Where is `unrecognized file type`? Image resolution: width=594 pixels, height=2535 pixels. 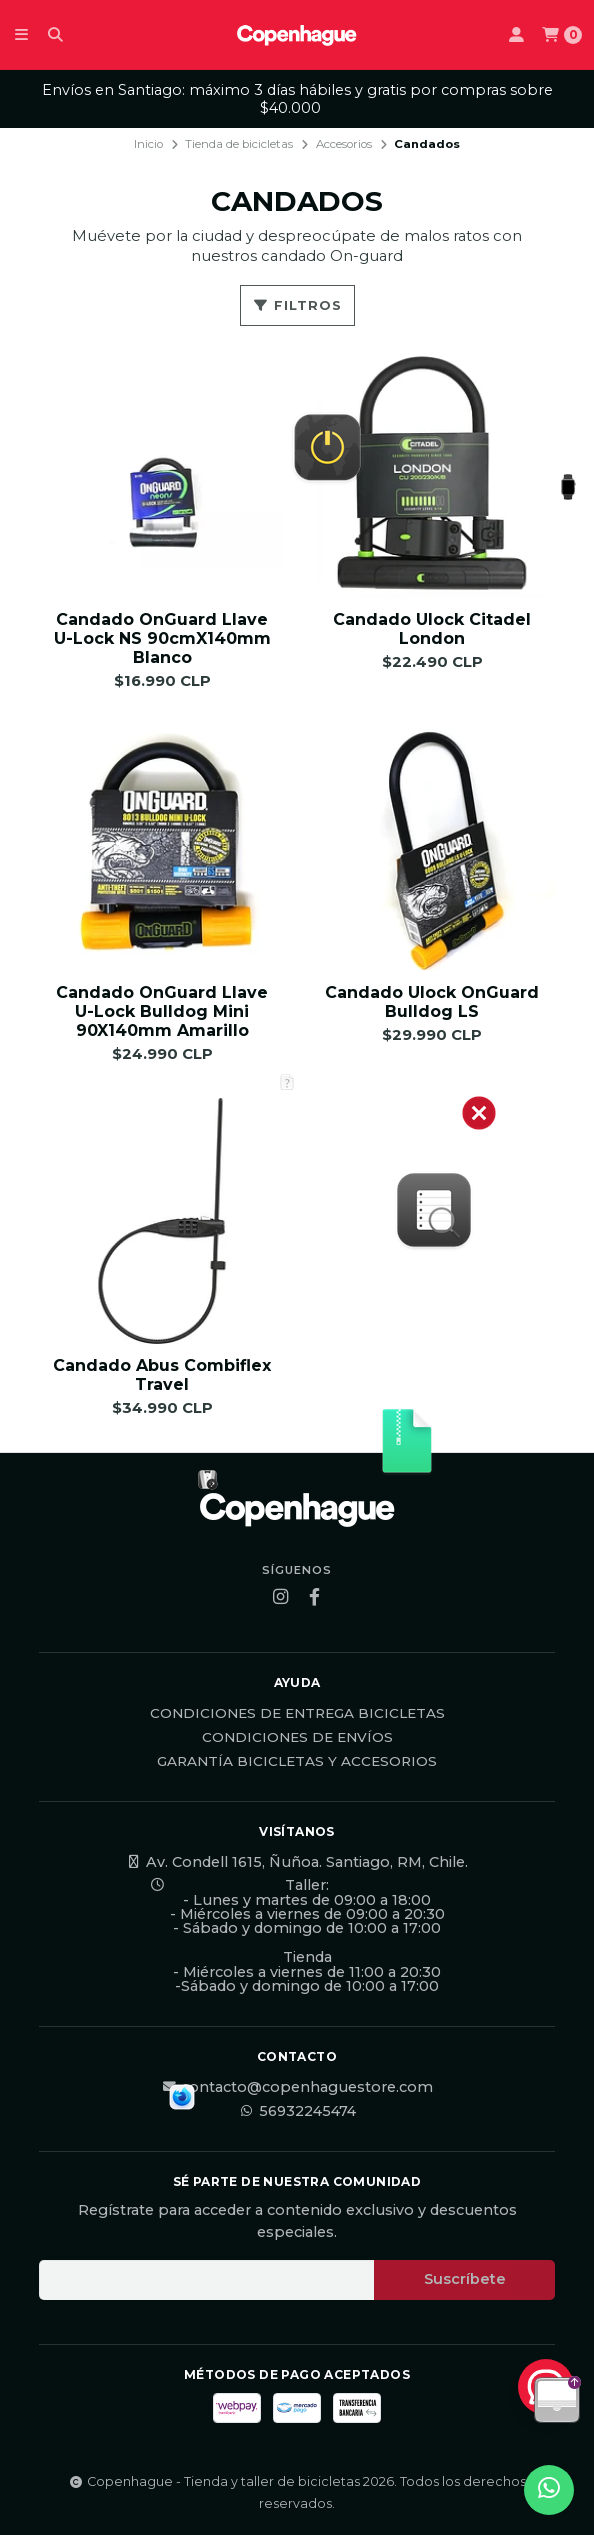 unrecognized file type is located at coordinates (287, 1082).